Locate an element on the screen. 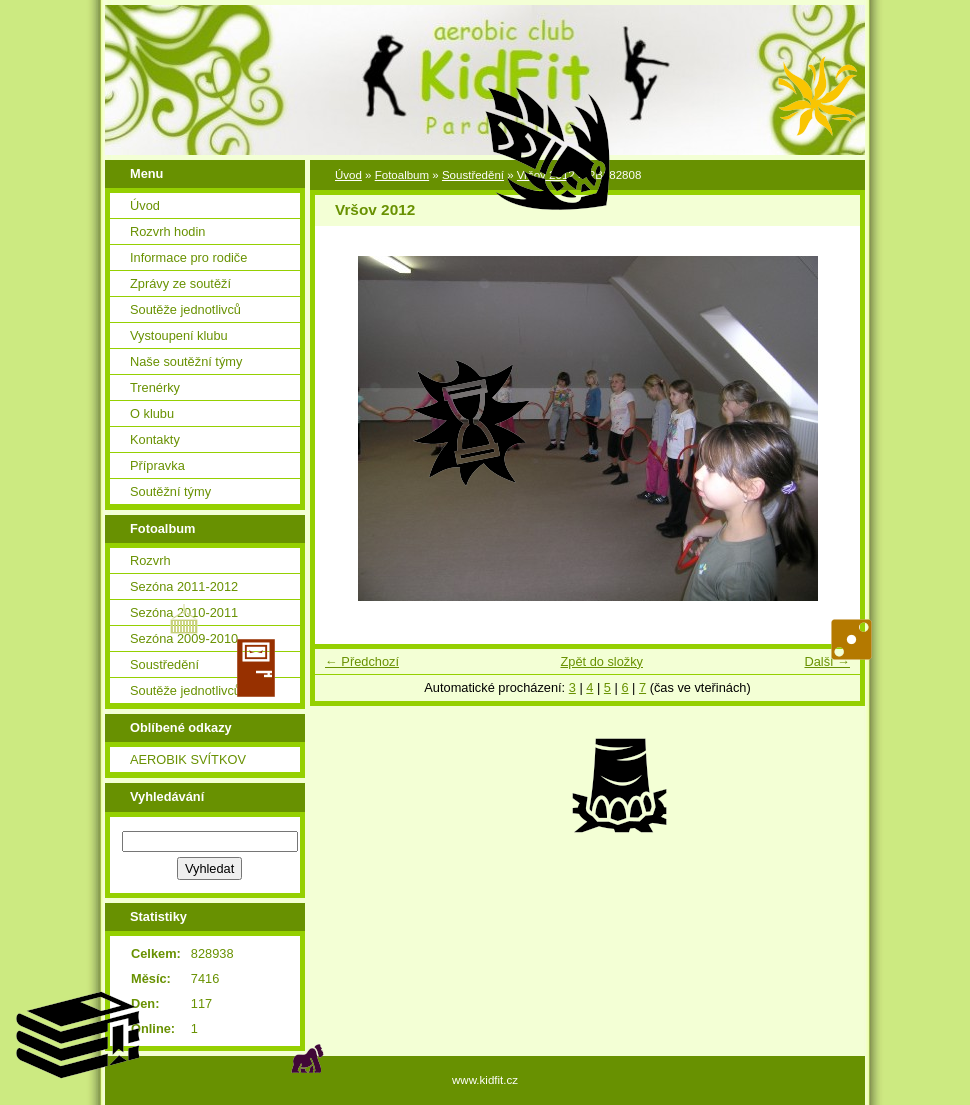  activate armor-piercing attack ability is located at coordinates (547, 148).